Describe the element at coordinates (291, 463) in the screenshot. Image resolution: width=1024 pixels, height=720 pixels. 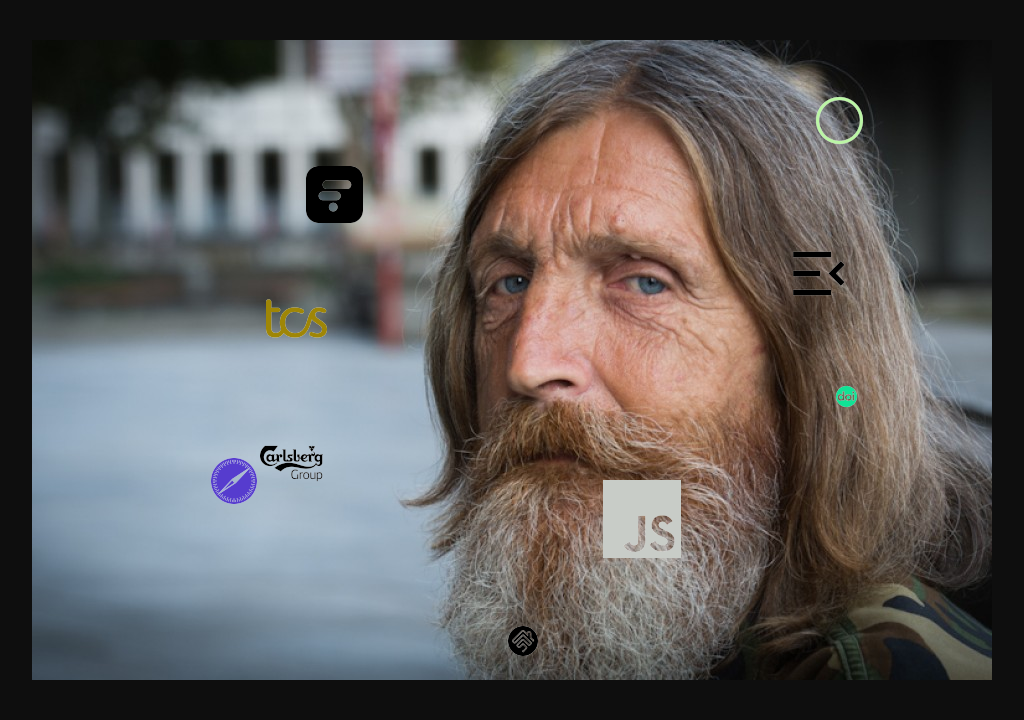
I see `Carlsberg Group company logo` at that location.